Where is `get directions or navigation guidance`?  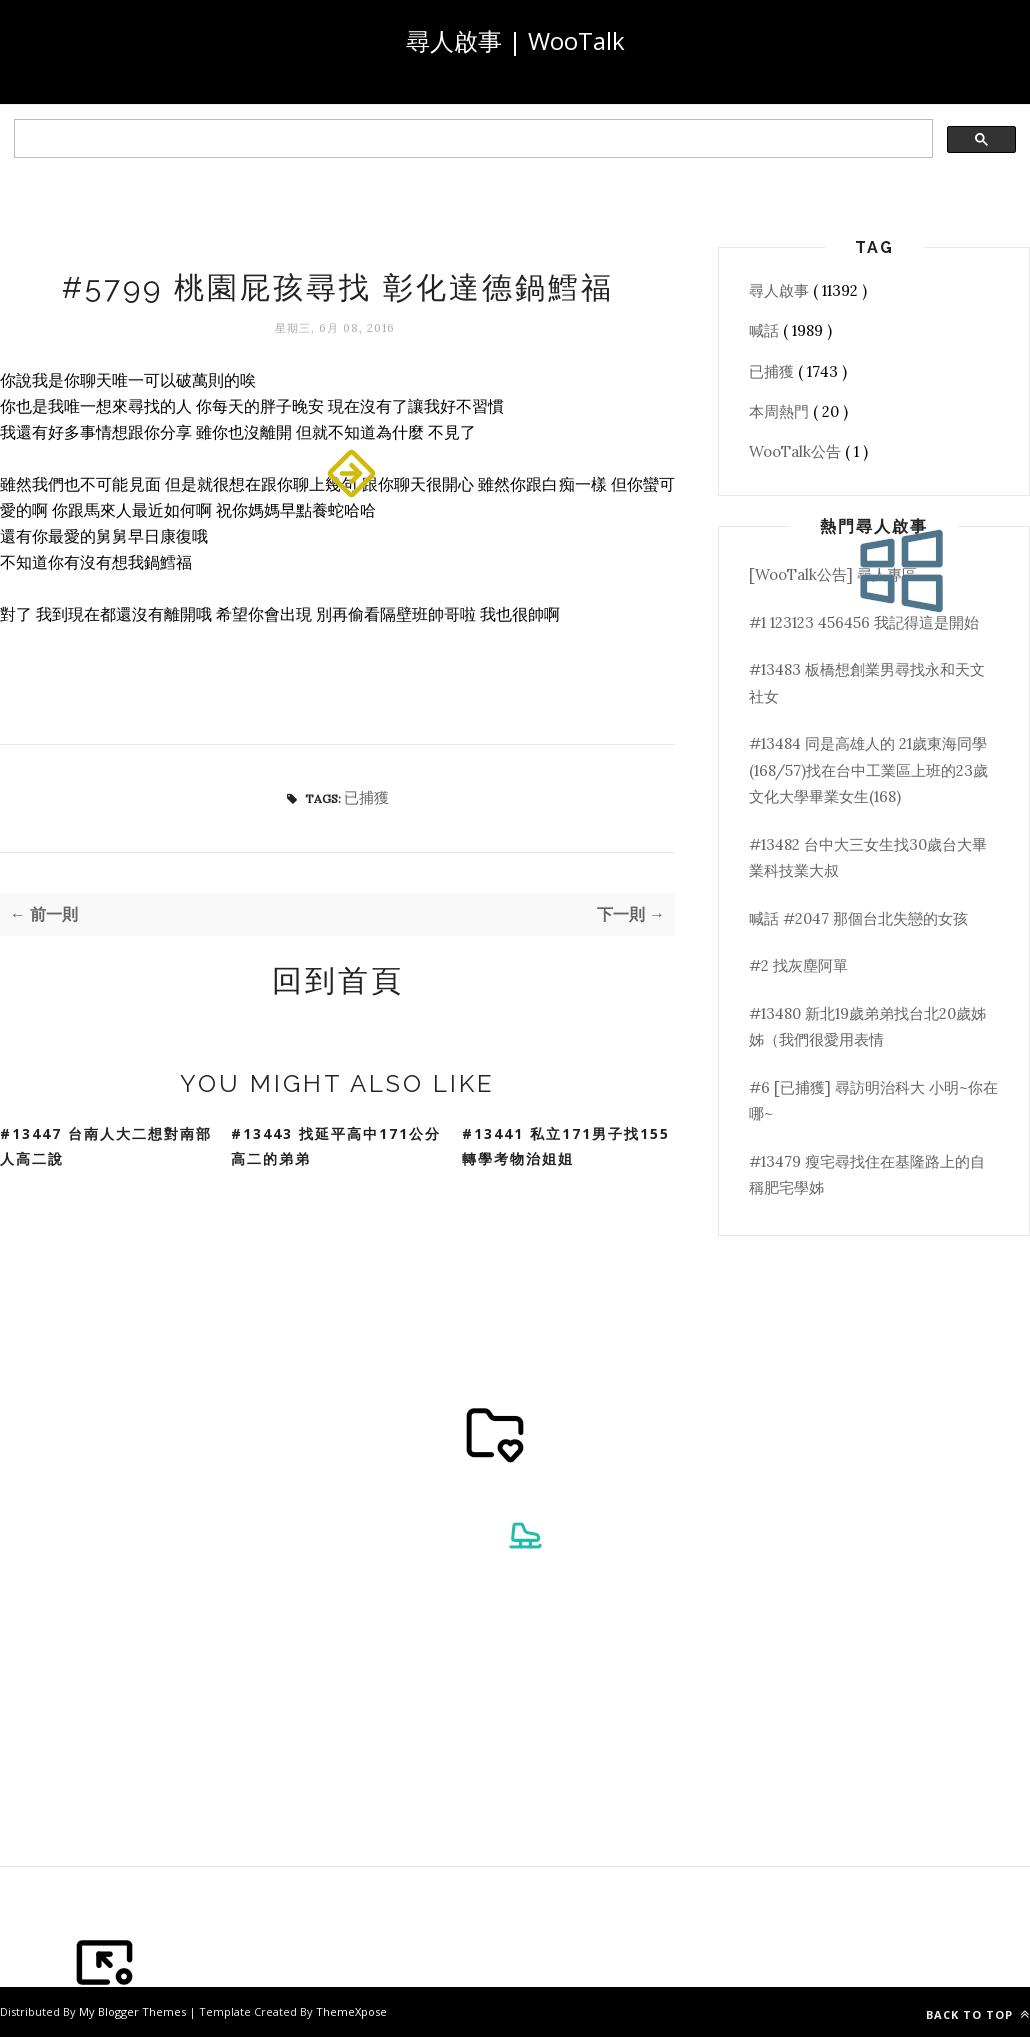
get directions or navigation guidance is located at coordinates (351, 473).